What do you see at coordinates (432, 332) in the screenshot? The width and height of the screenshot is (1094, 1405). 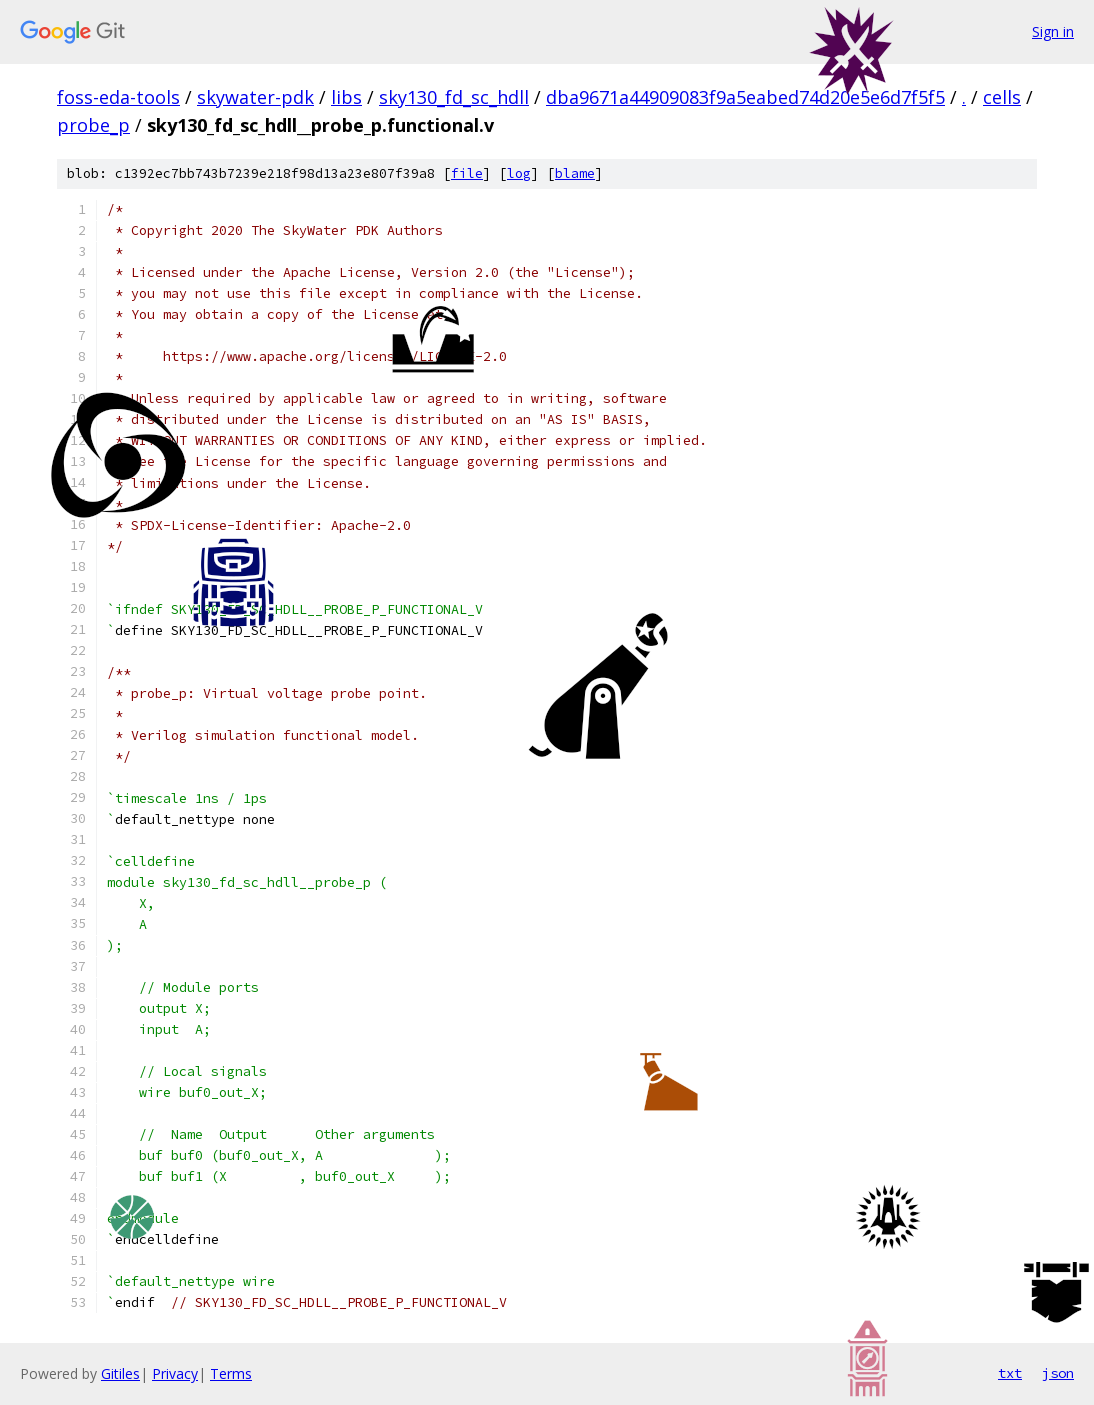 I see `launch trench assault game mode` at bounding box center [432, 332].